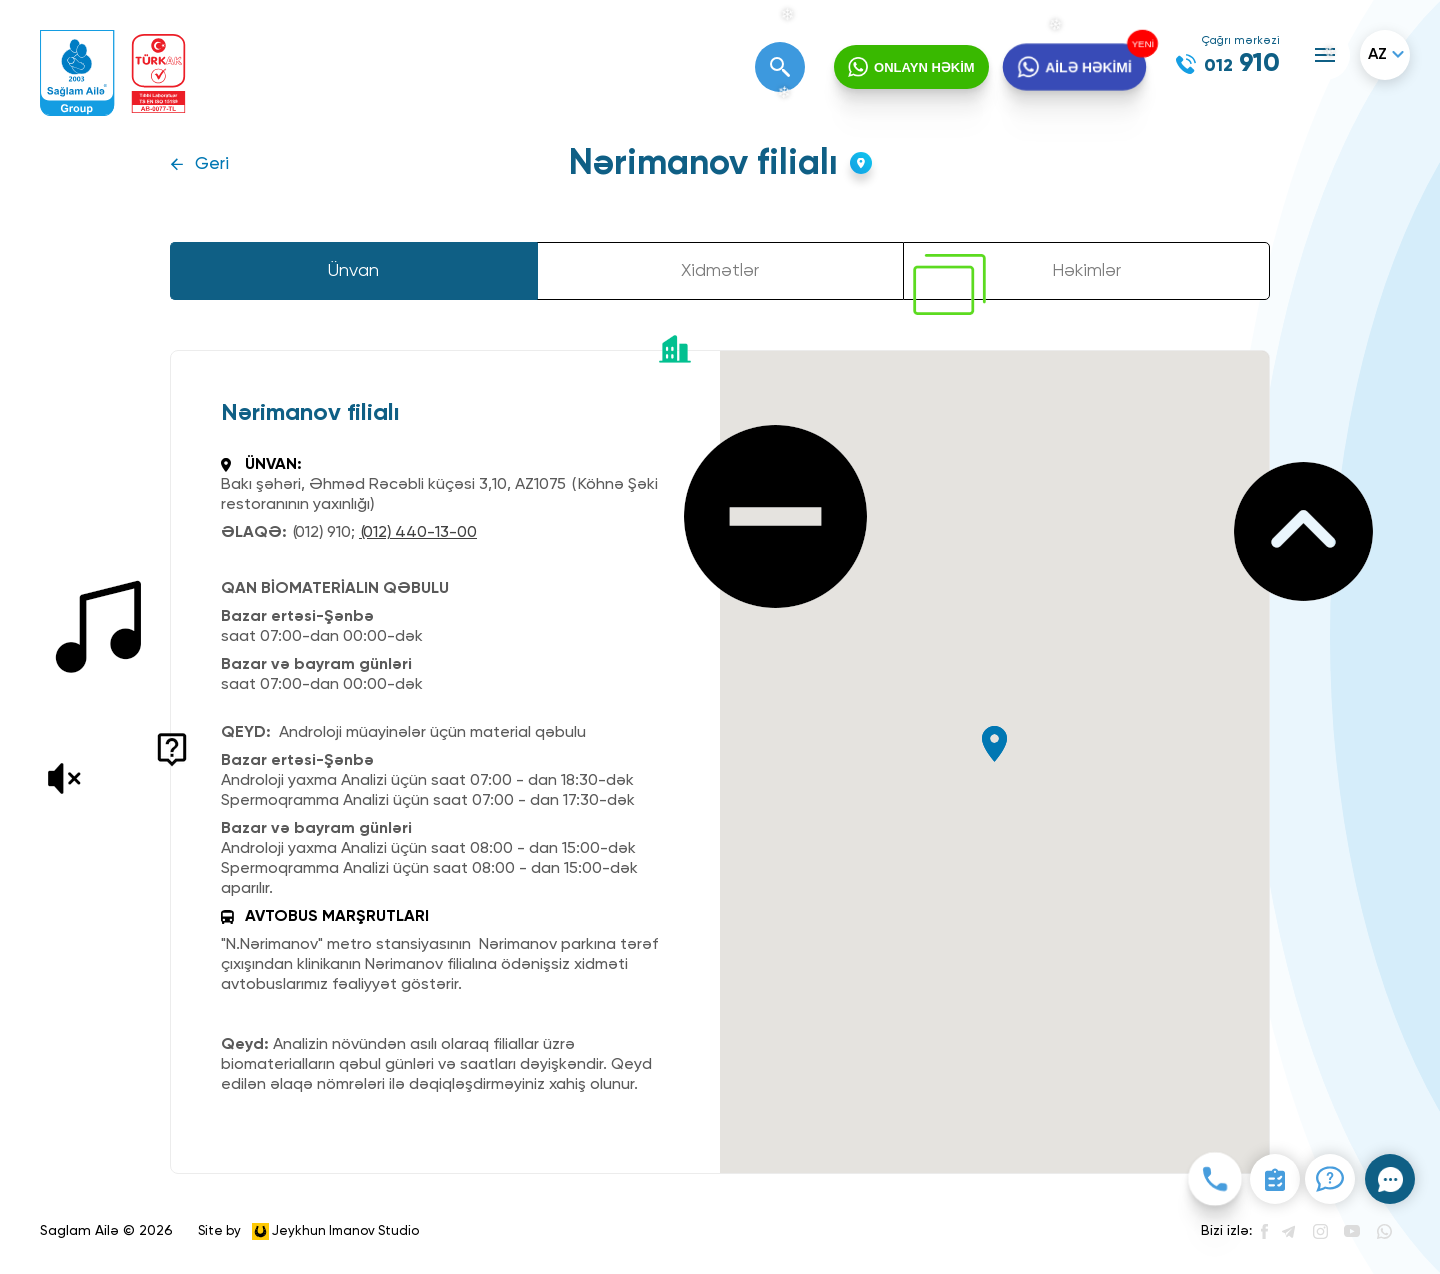 This screenshot has width=1440, height=1274. I want to click on remove an item from a list, so click(775, 516).